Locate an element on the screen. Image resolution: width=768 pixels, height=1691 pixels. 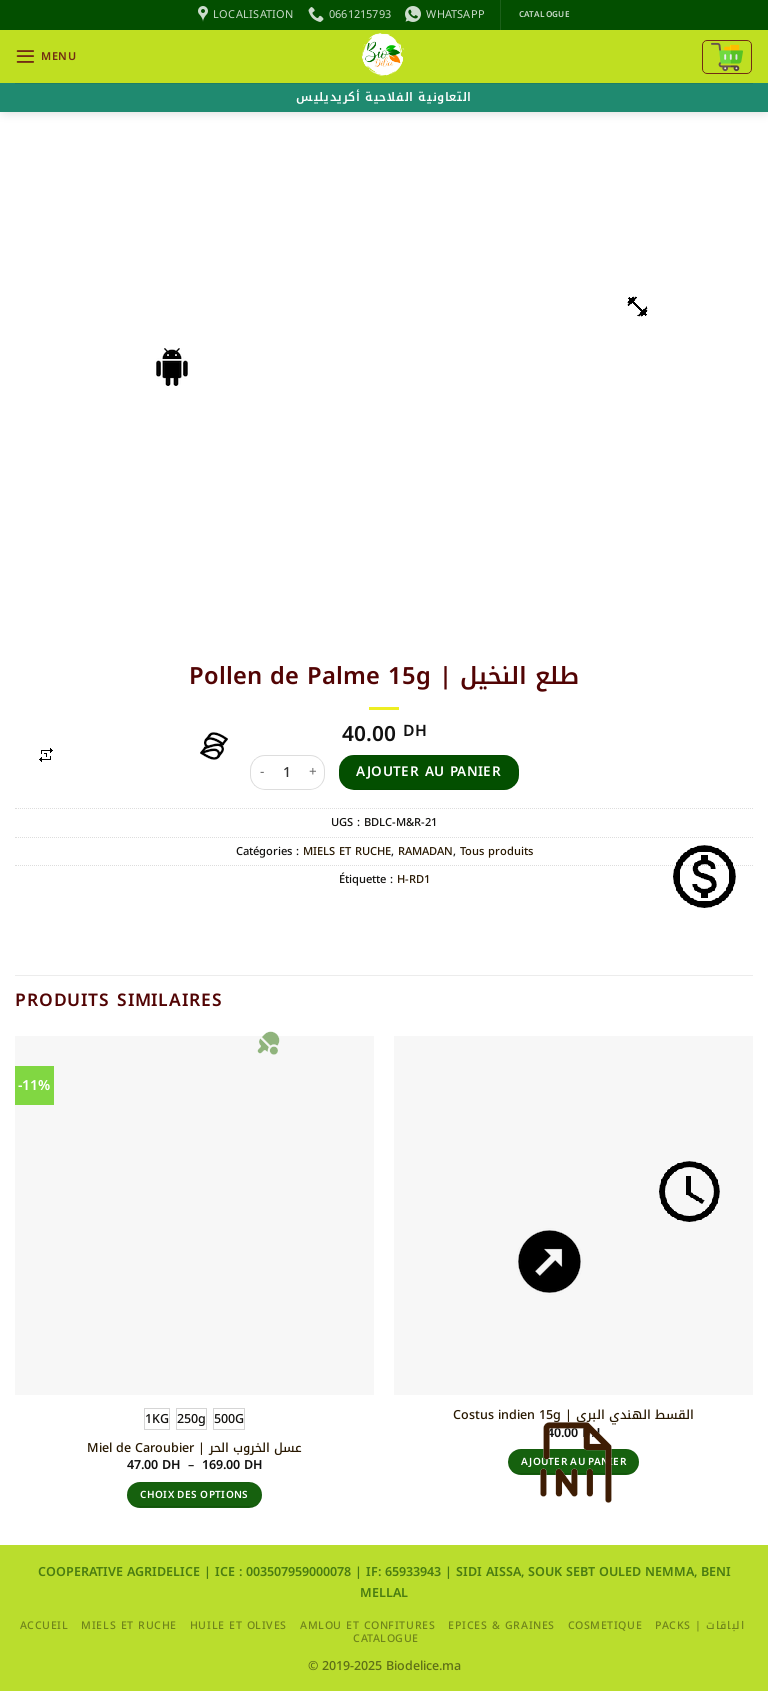
android device or operating system indicator is located at coordinates (172, 367).